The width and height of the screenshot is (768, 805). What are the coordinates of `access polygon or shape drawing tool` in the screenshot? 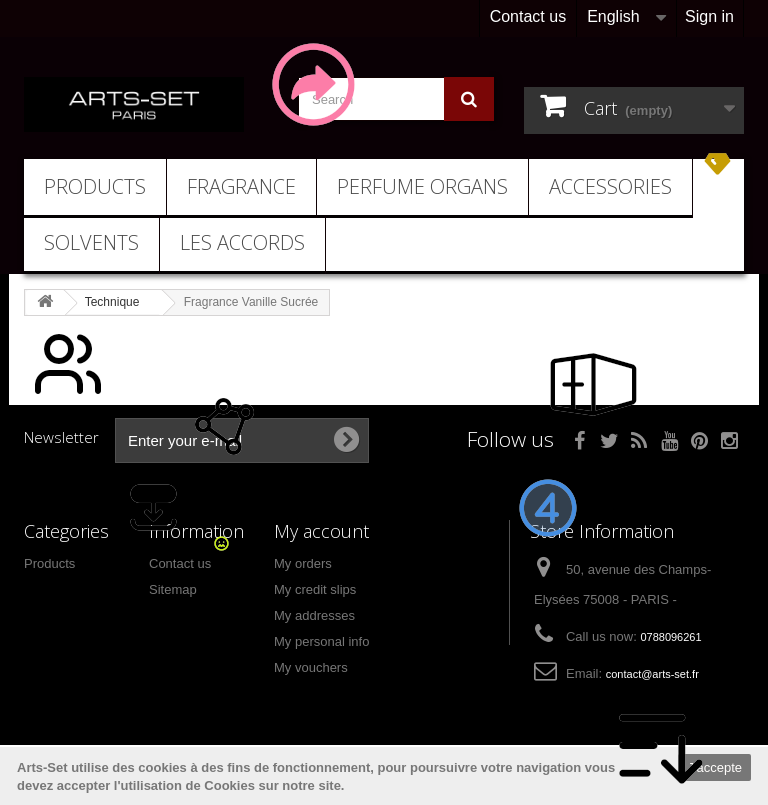 It's located at (225, 426).